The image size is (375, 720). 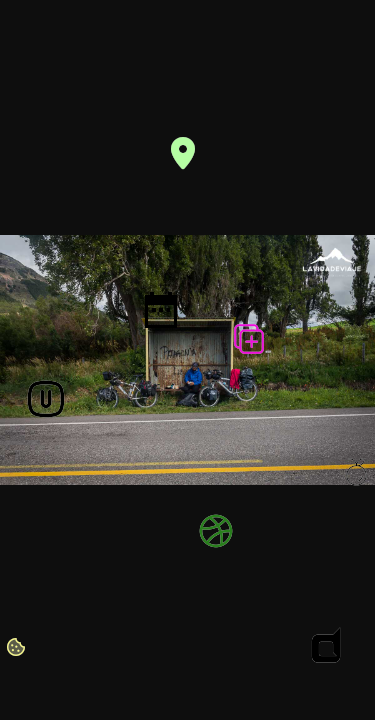 I want to click on dashcube brand logo, so click(x=326, y=645).